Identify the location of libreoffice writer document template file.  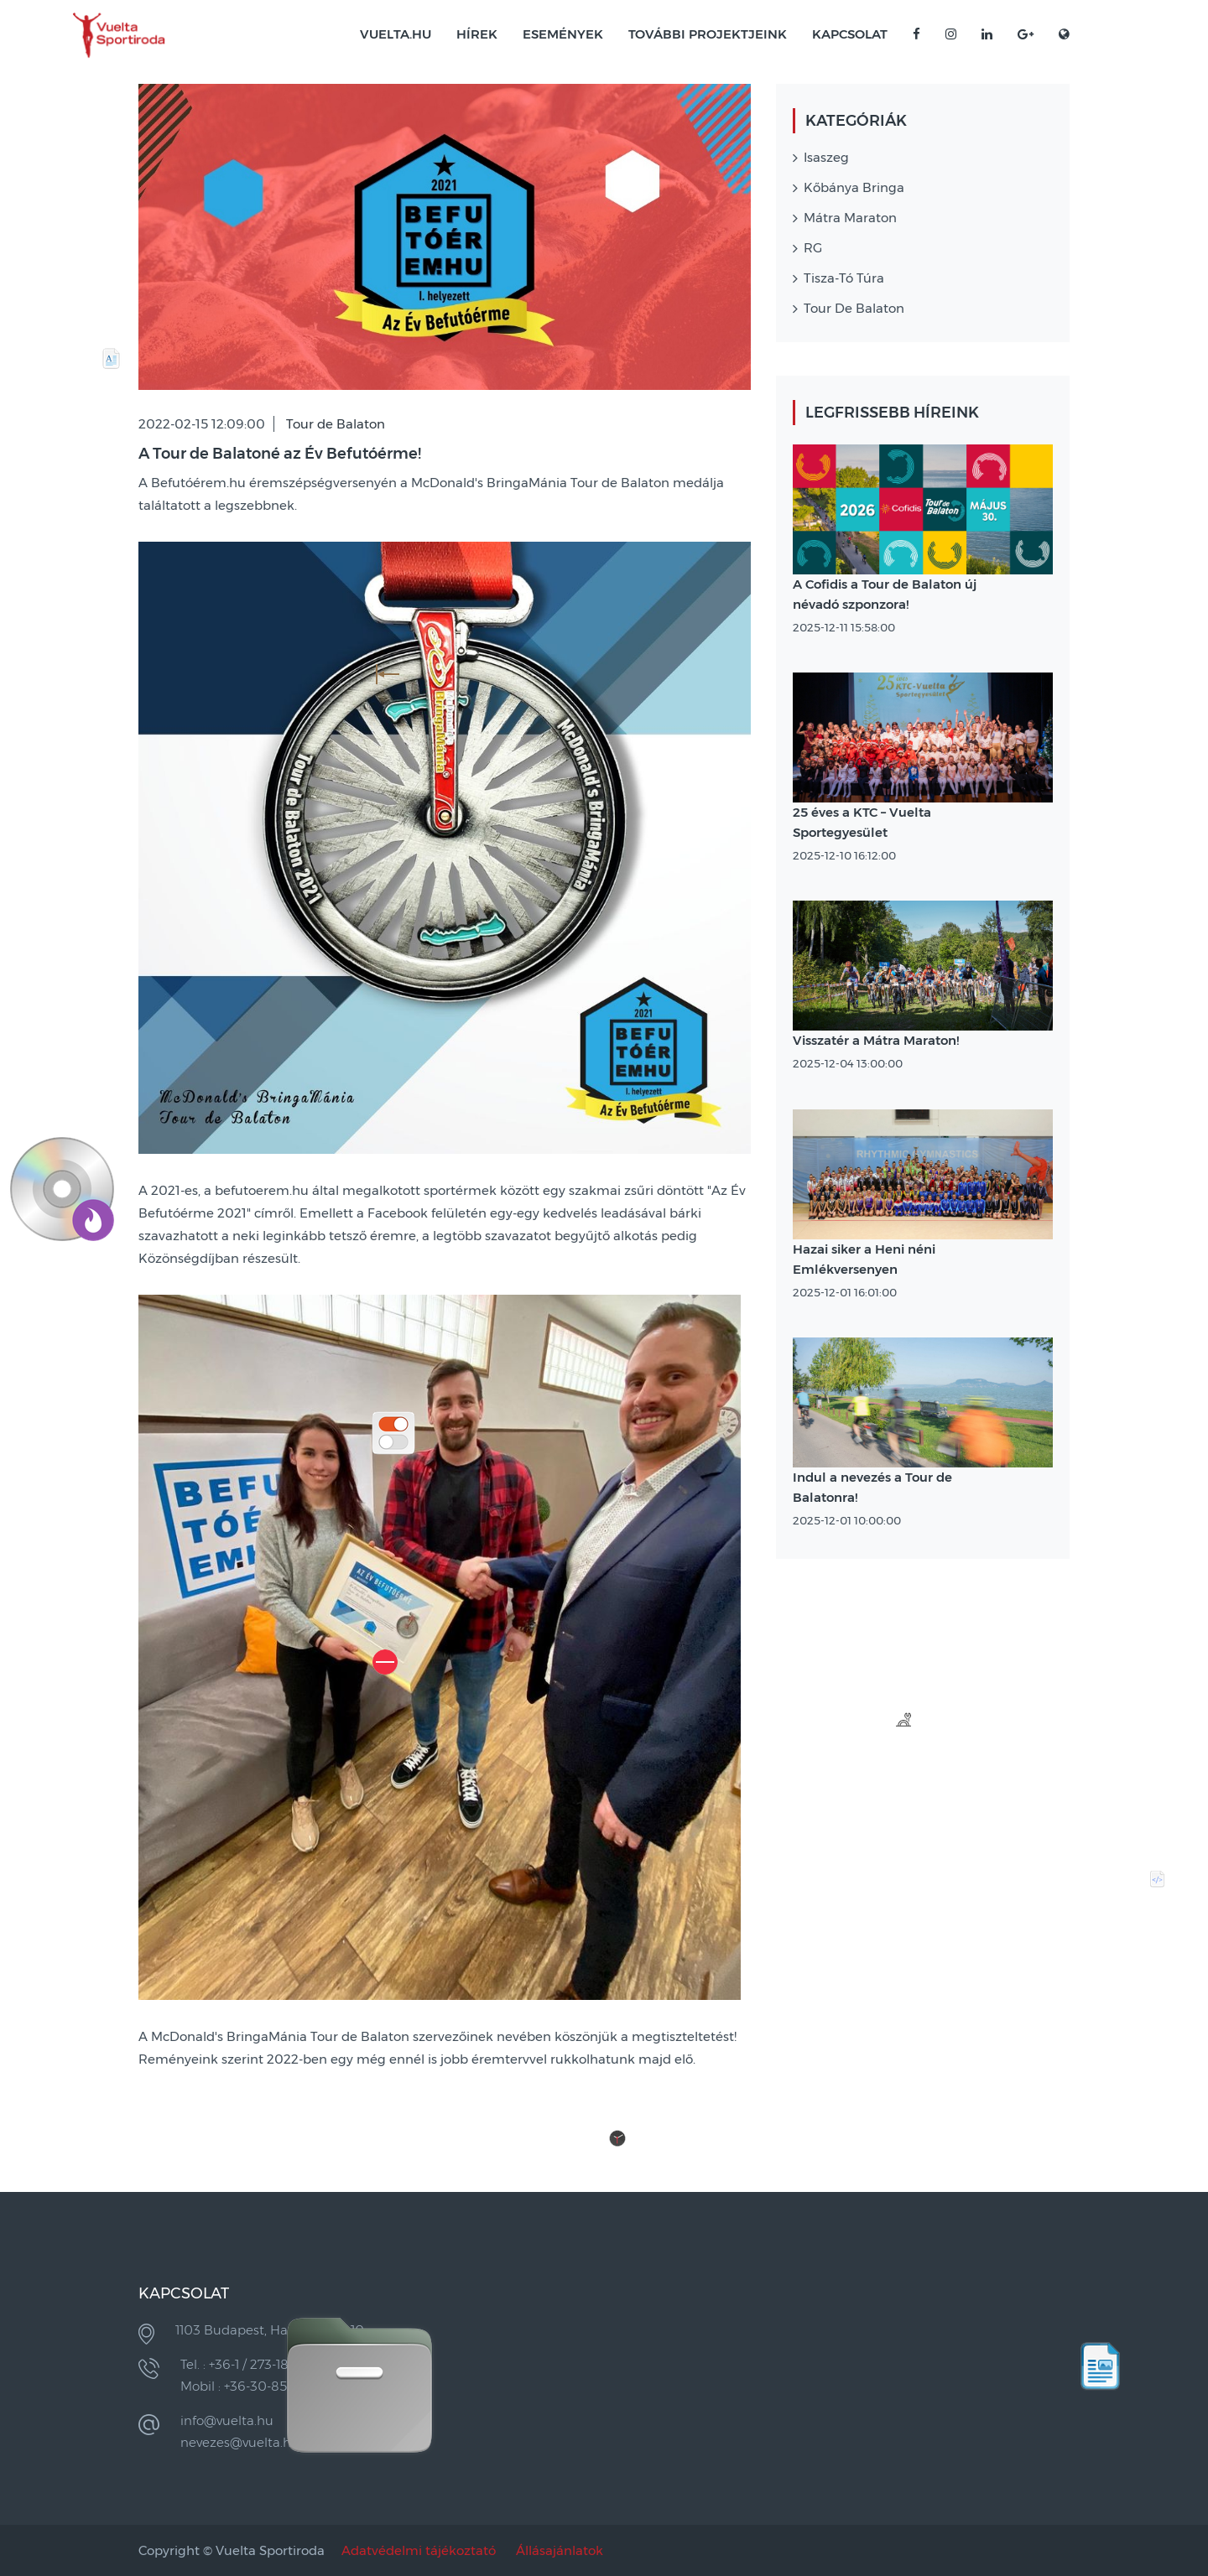
(1100, 2366).